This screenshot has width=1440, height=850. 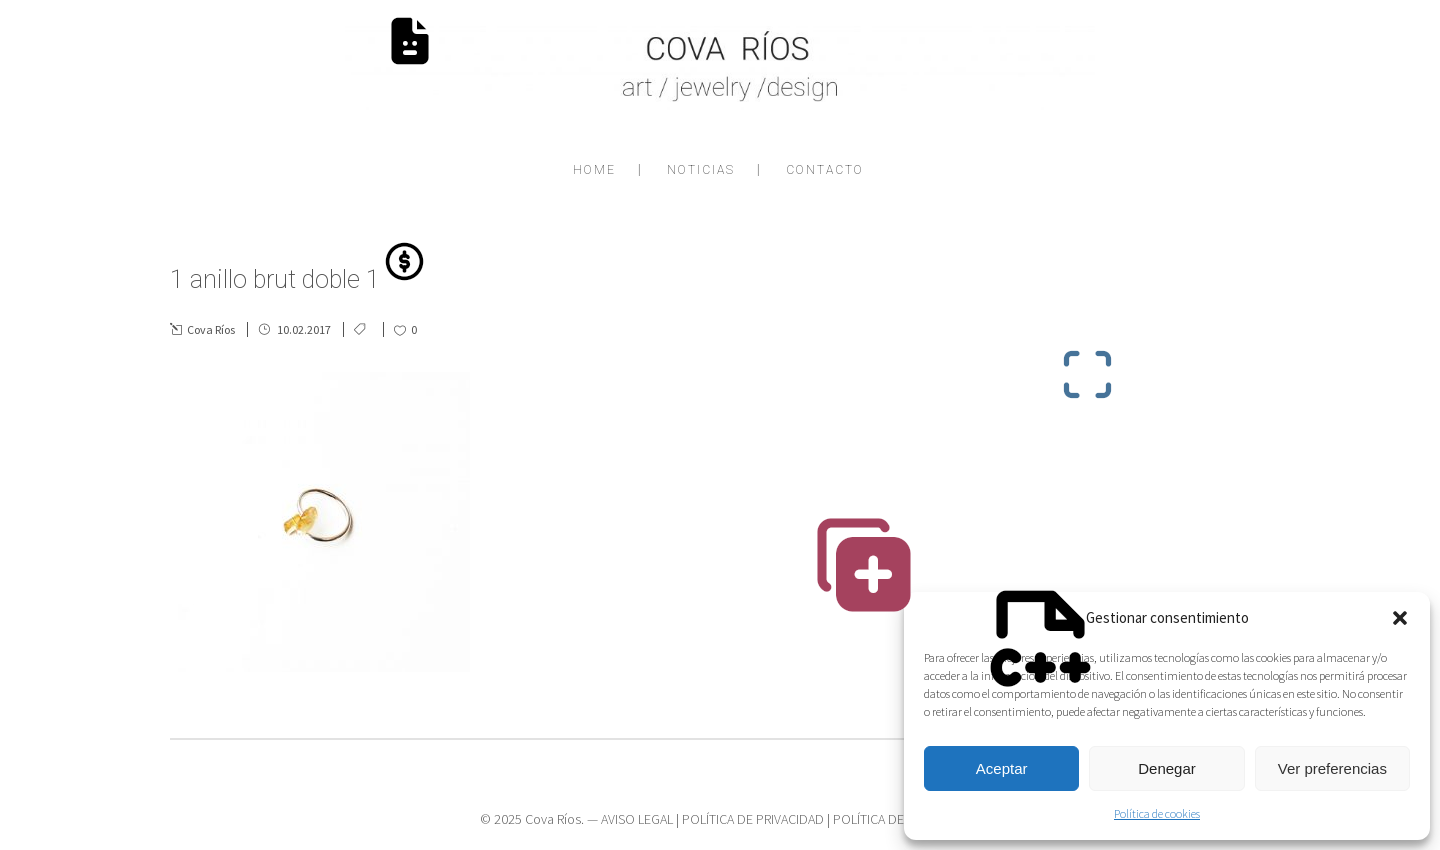 I want to click on a C++ source code file, so click(x=1040, y=642).